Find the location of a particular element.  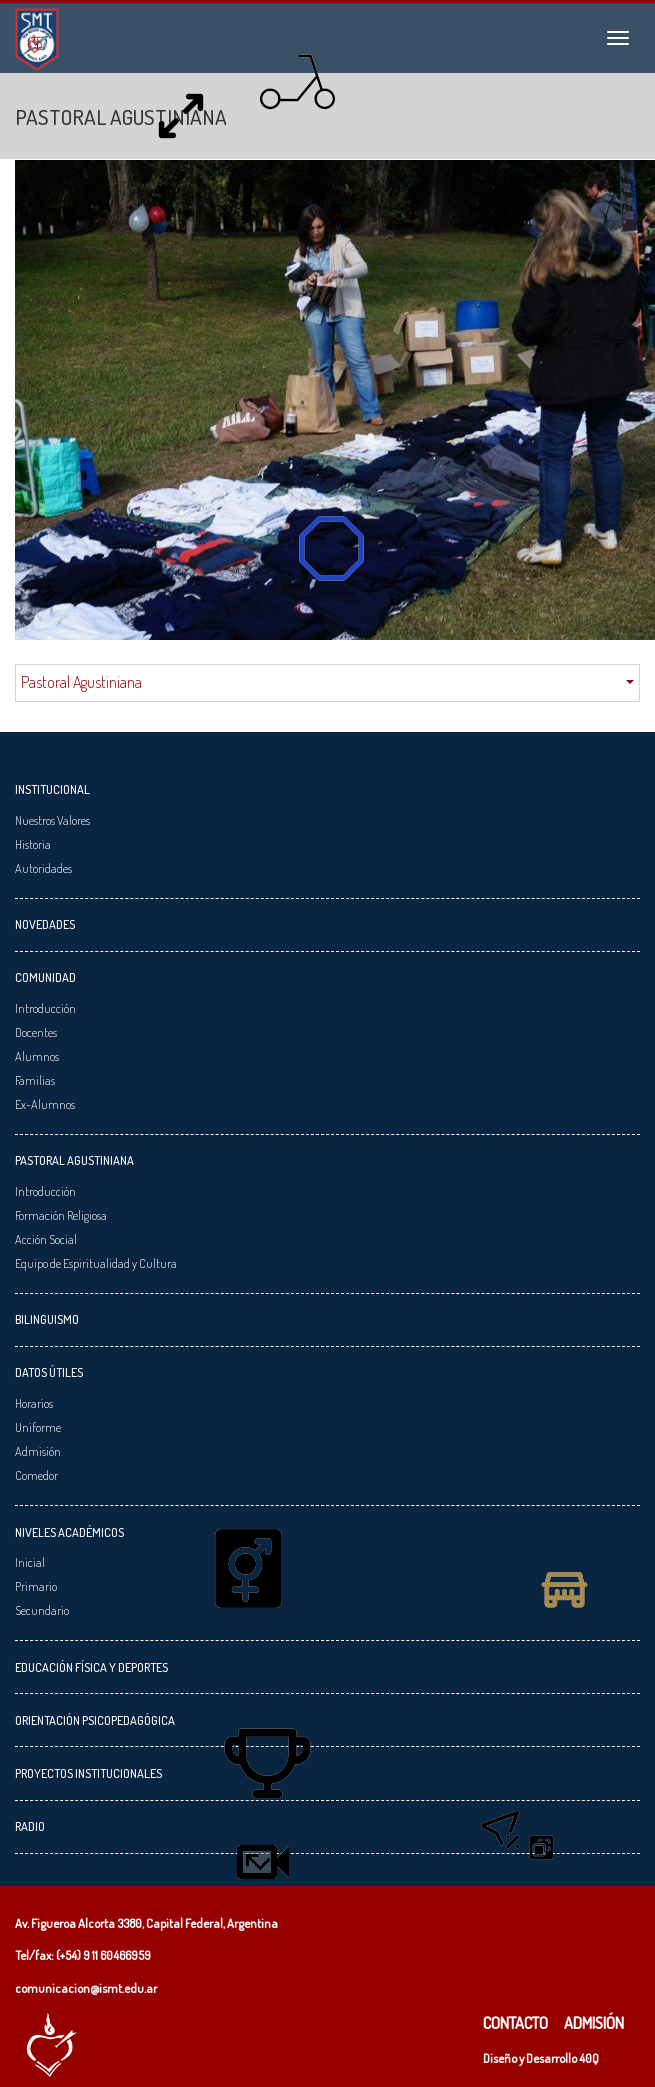

find nearby deals and discounts is located at coordinates (500, 1829).